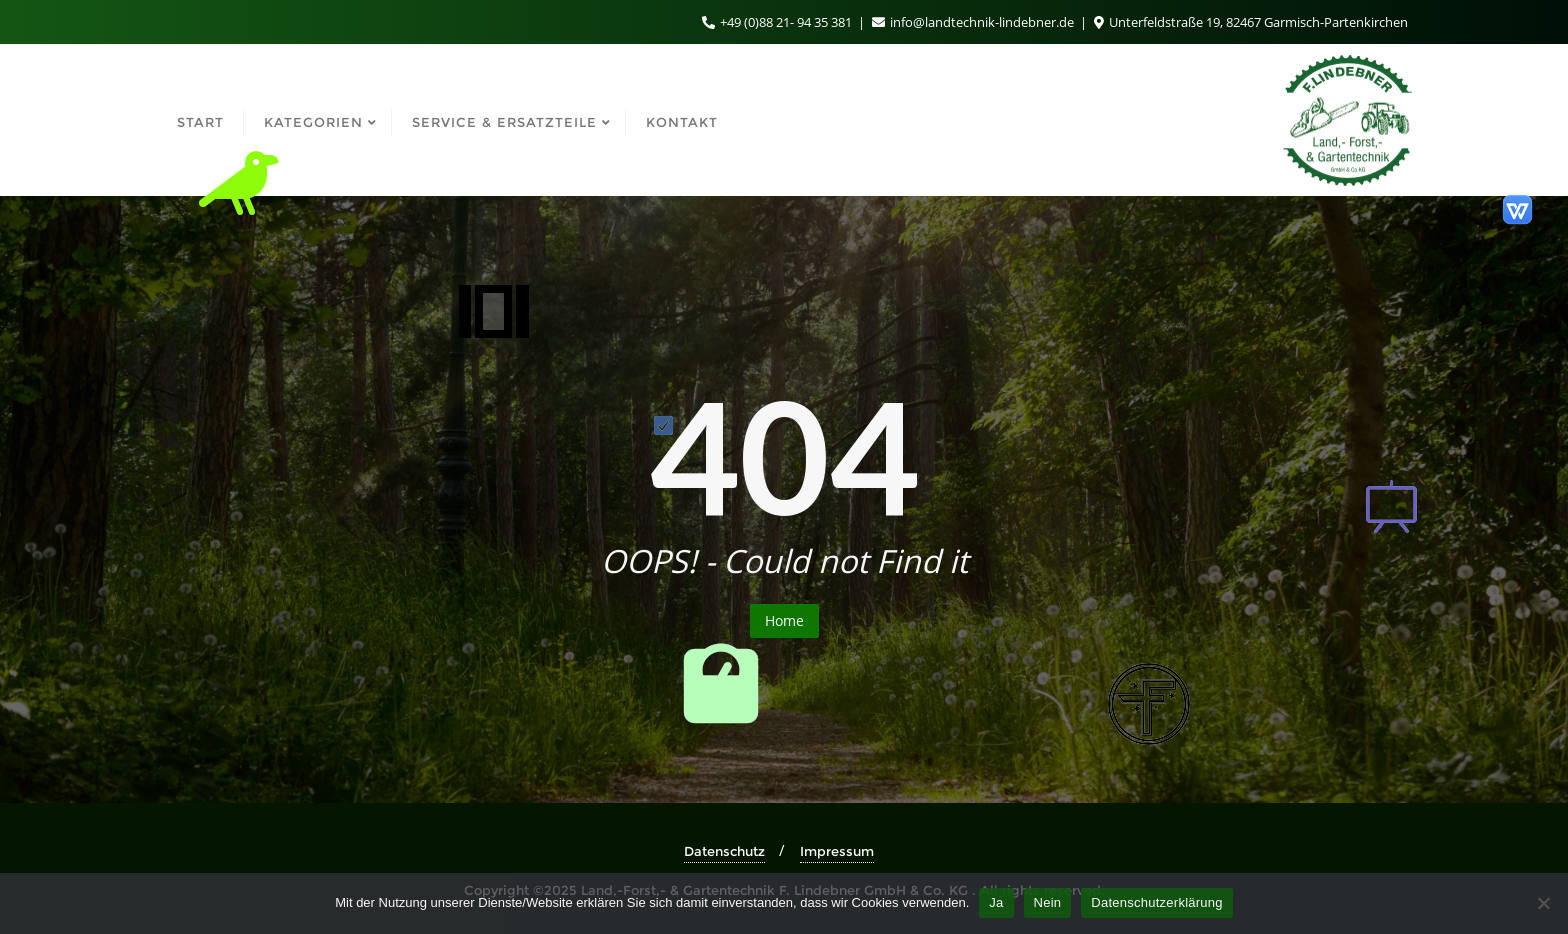 The image size is (1568, 934). Describe the element at coordinates (663, 425) in the screenshot. I see `confirm or submit an action` at that location.